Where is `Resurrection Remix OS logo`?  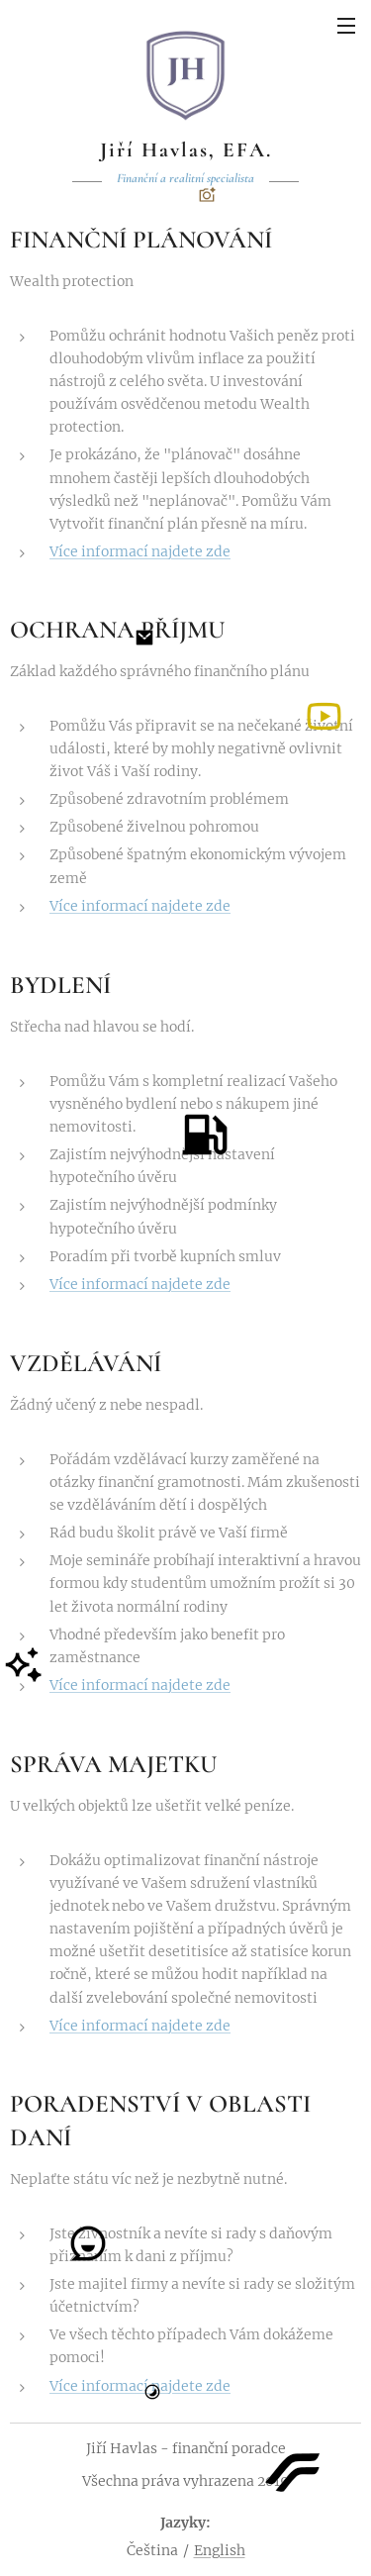
Resurrection Remix OS logo is located at coordinates (292, 2472).